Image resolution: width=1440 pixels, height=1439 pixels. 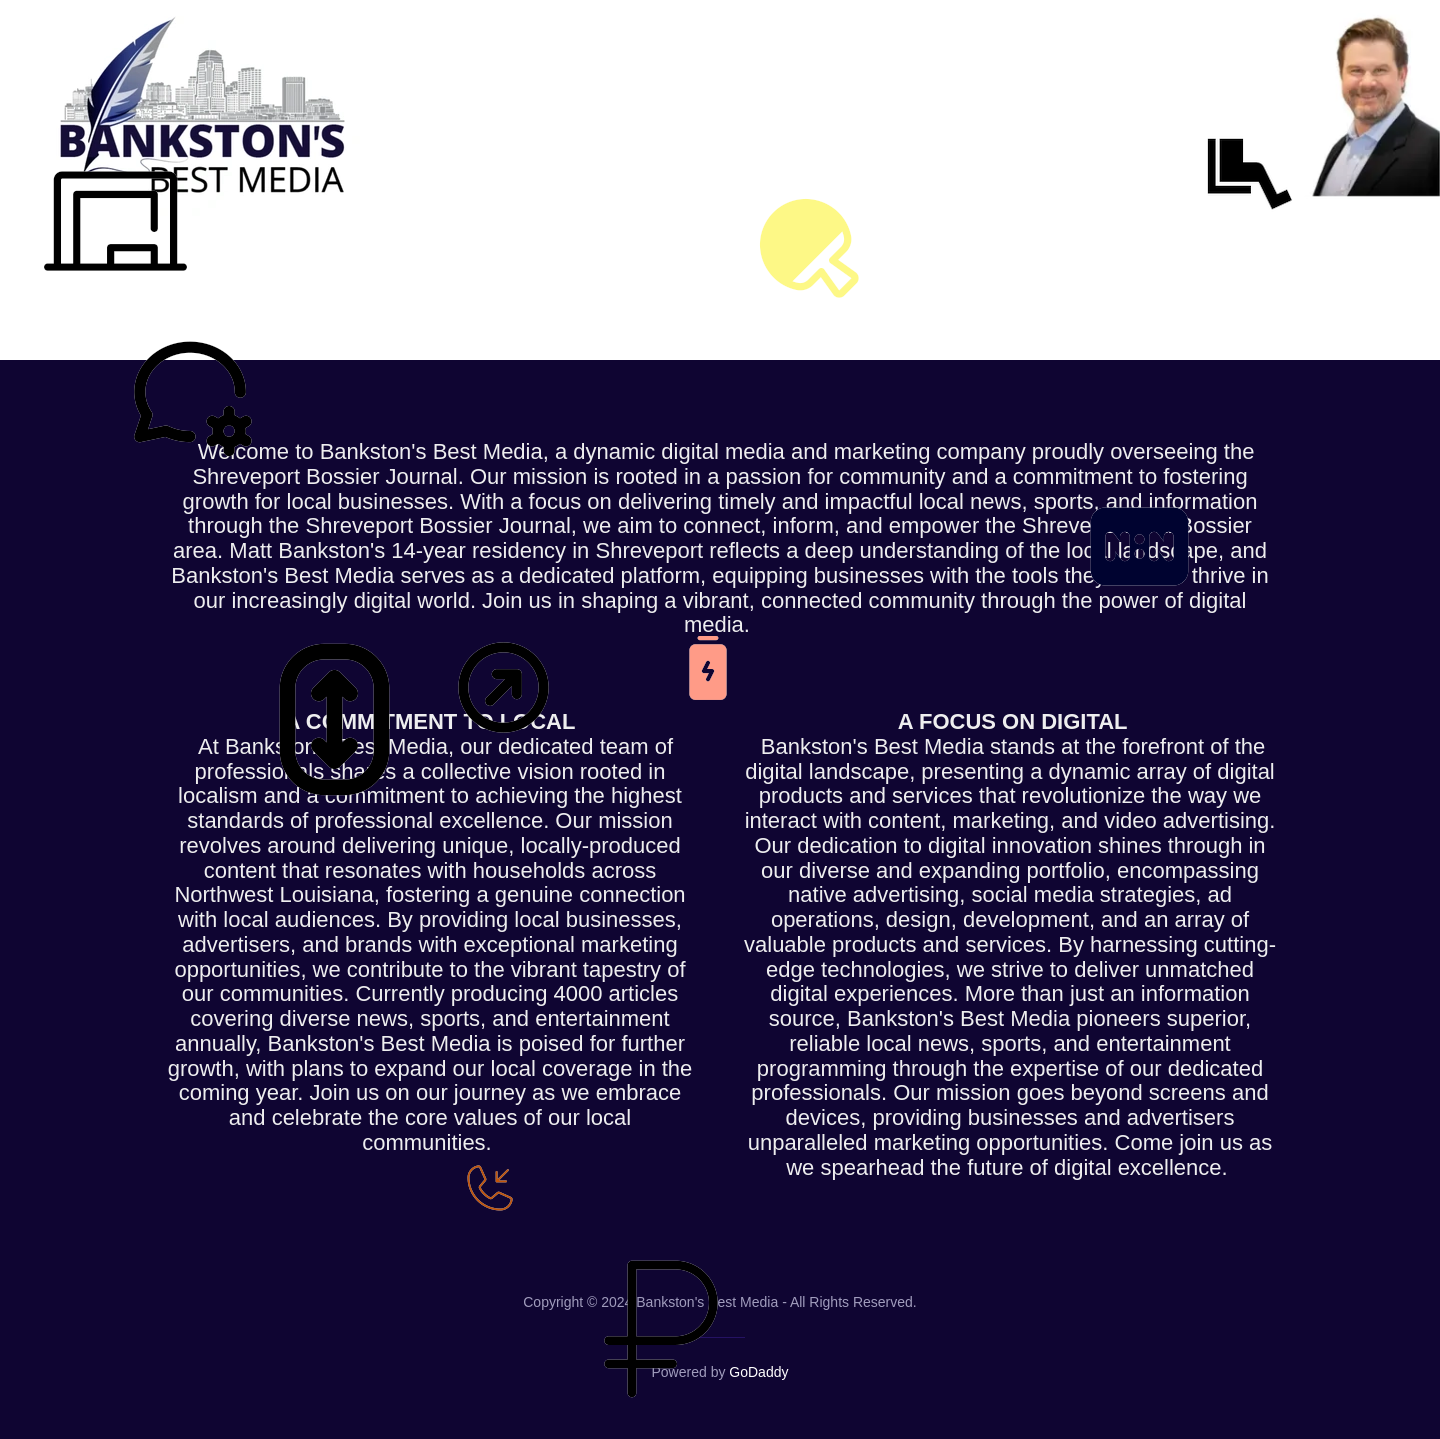 What do you see at coordinates (491, 1187) in the screenshot?
I see `incoming call notification` at bounding box center [491, 1187].